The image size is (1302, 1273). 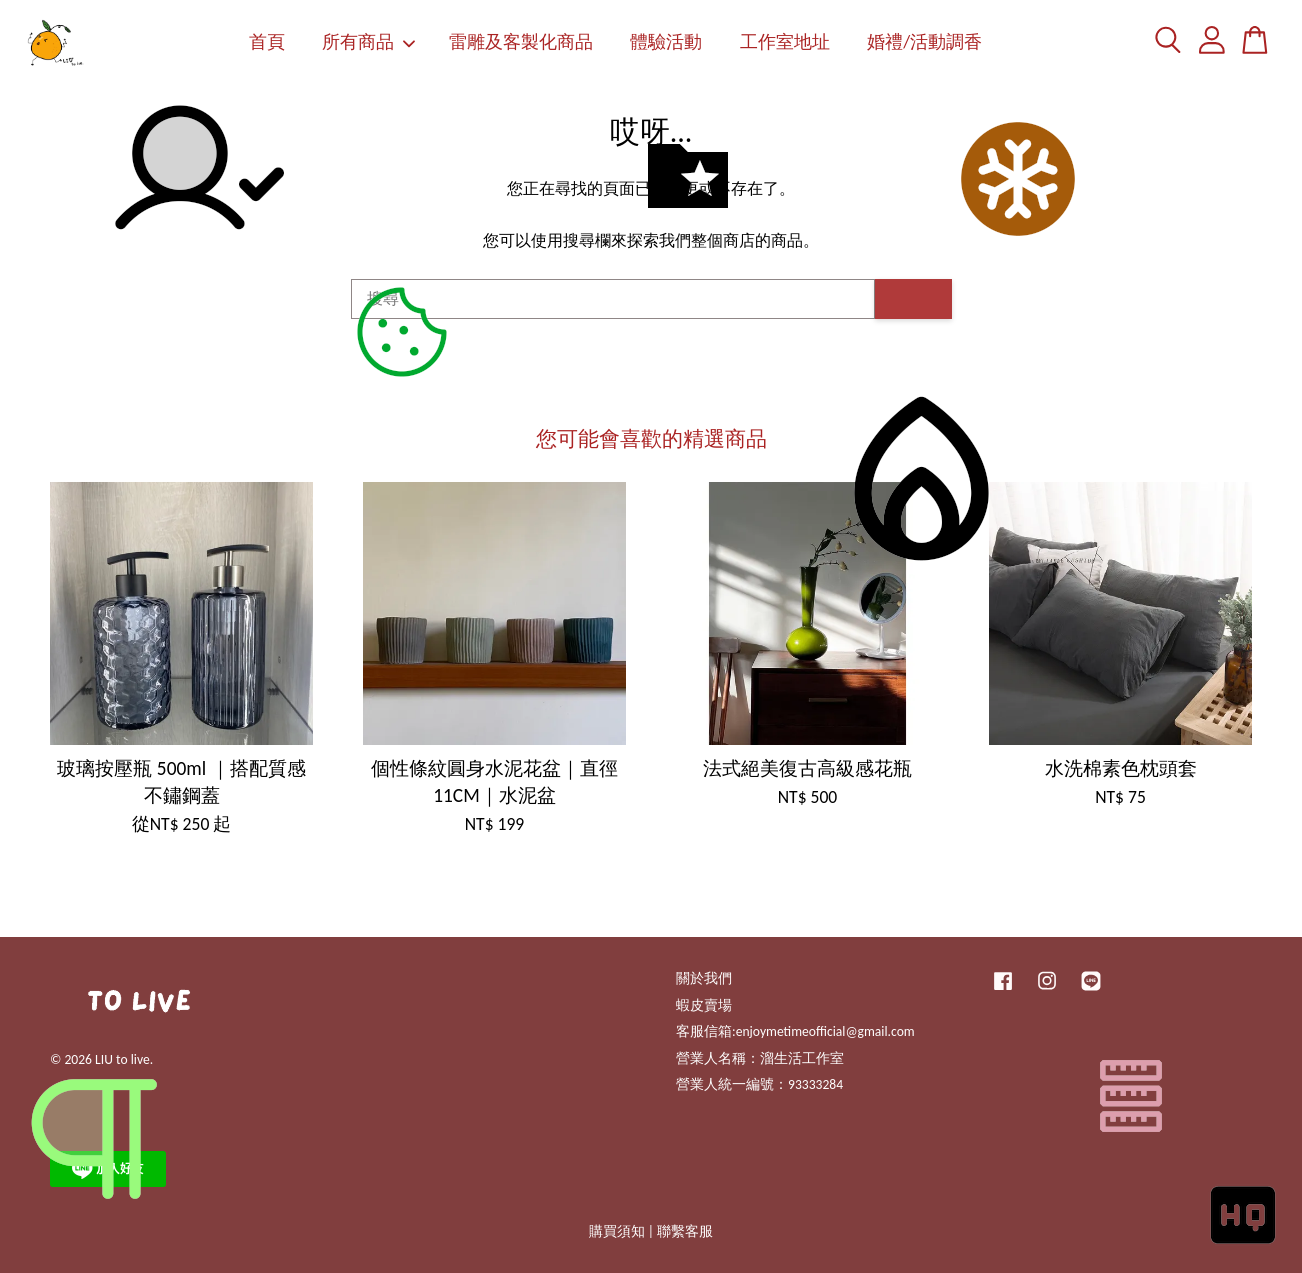 What do you see at coordinates (402, 332) in the screenshot?
I see `manage cookie preferences and privacy settings` at bounding box center [402, 332].